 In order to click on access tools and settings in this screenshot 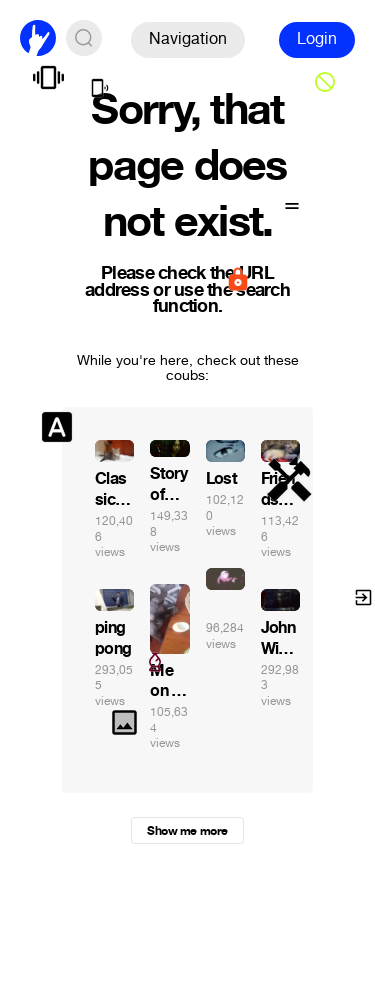, I will do `click(289, 479)`.